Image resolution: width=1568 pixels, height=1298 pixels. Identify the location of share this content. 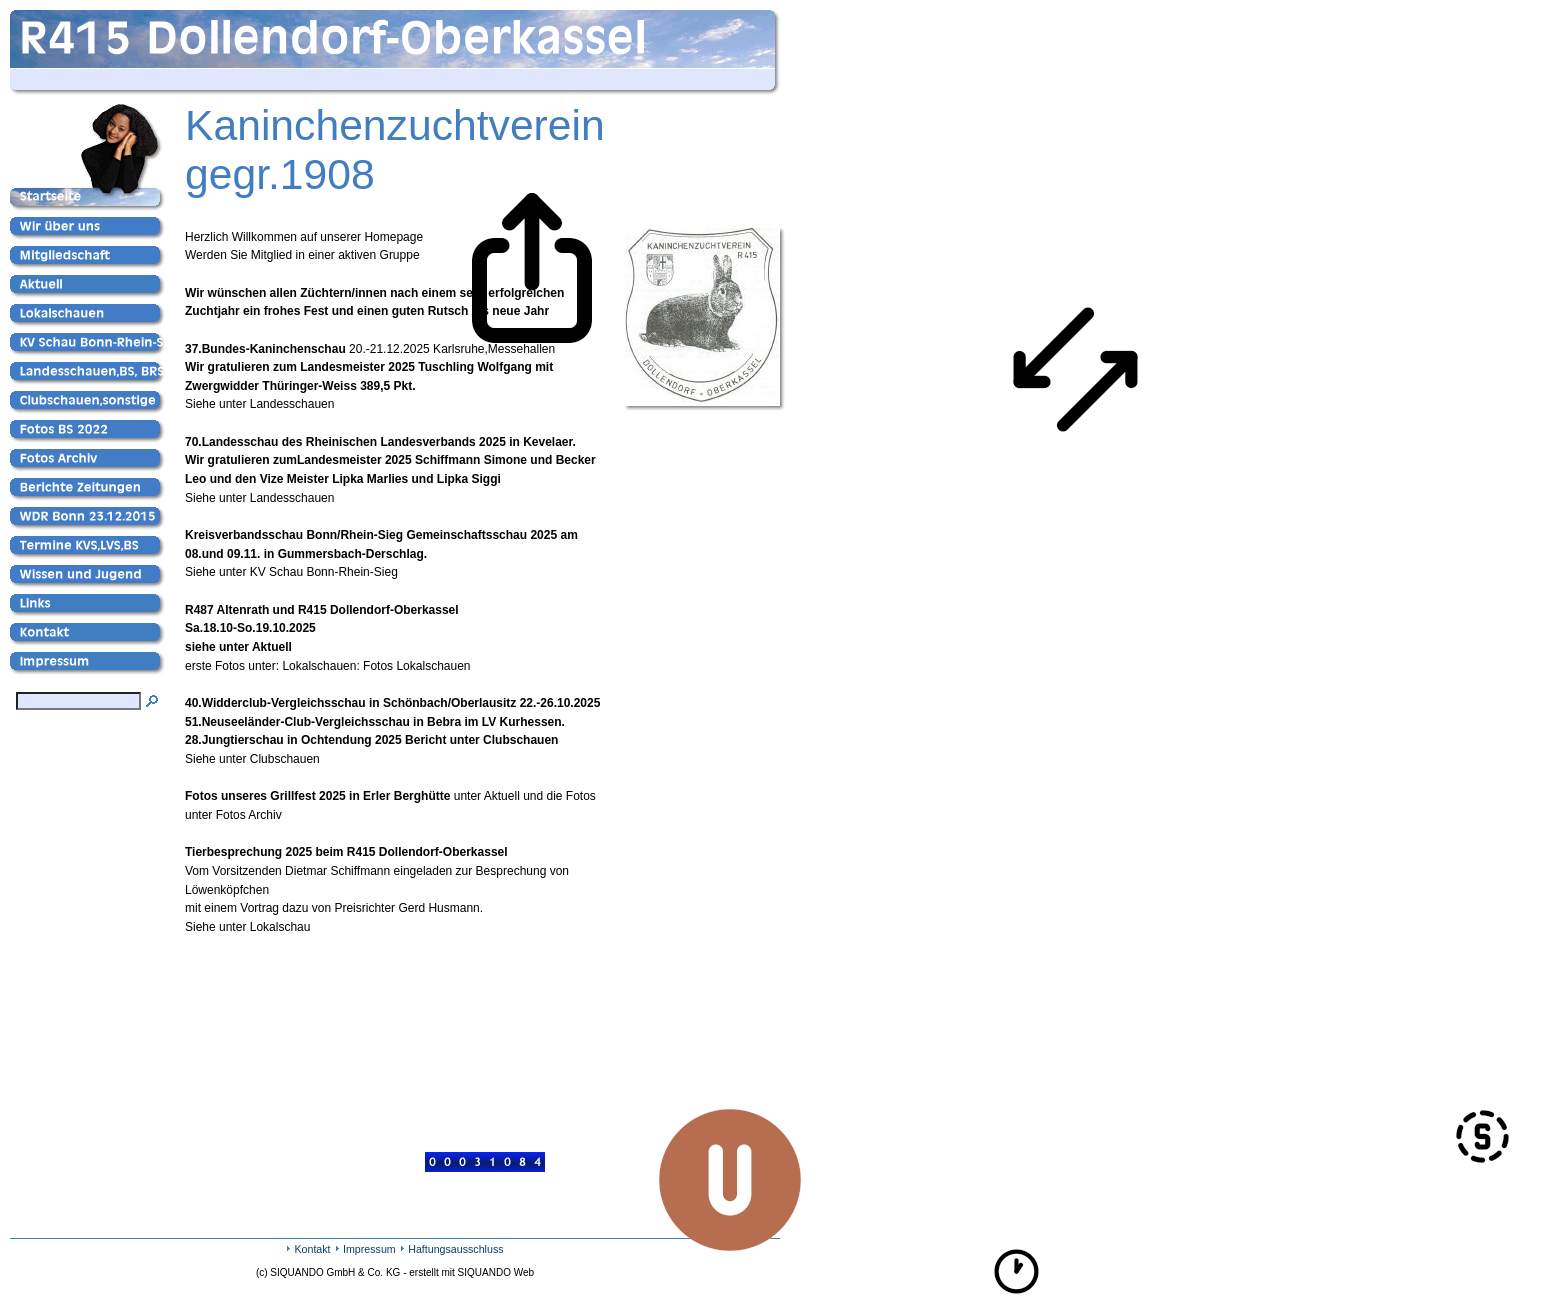
(532, 268).